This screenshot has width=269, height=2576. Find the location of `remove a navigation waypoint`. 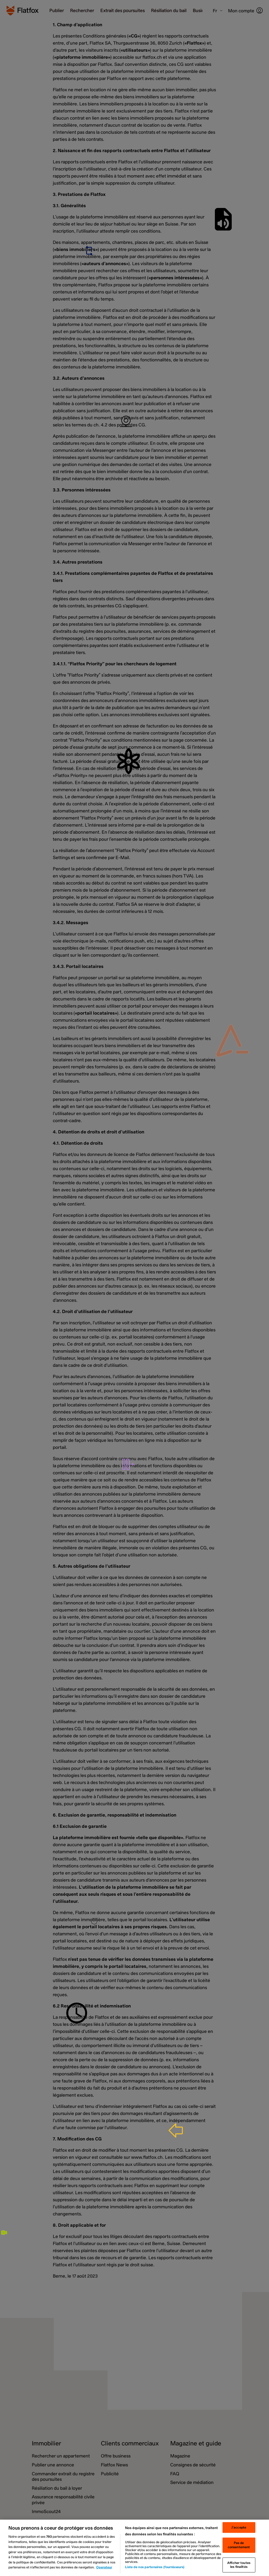

remove a navigation waypoint is located at coordinates (231, 1041).